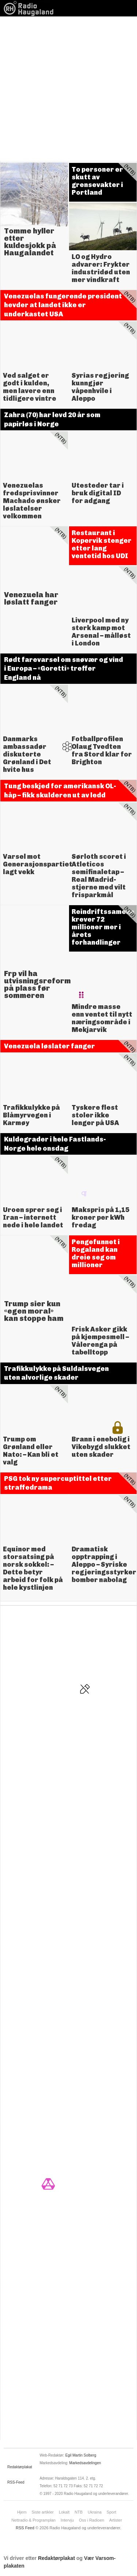  What do you see at coordinates (67, 747) in the screenshot?
I see `access garden or plant care features` at bounding box center [67, 747].